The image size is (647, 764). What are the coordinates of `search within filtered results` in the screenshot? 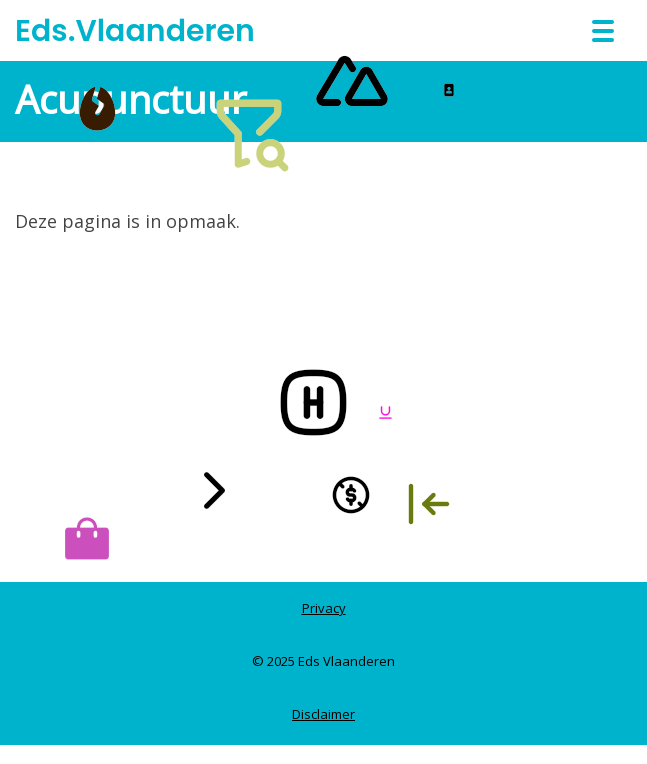 It's located at (249, 132).